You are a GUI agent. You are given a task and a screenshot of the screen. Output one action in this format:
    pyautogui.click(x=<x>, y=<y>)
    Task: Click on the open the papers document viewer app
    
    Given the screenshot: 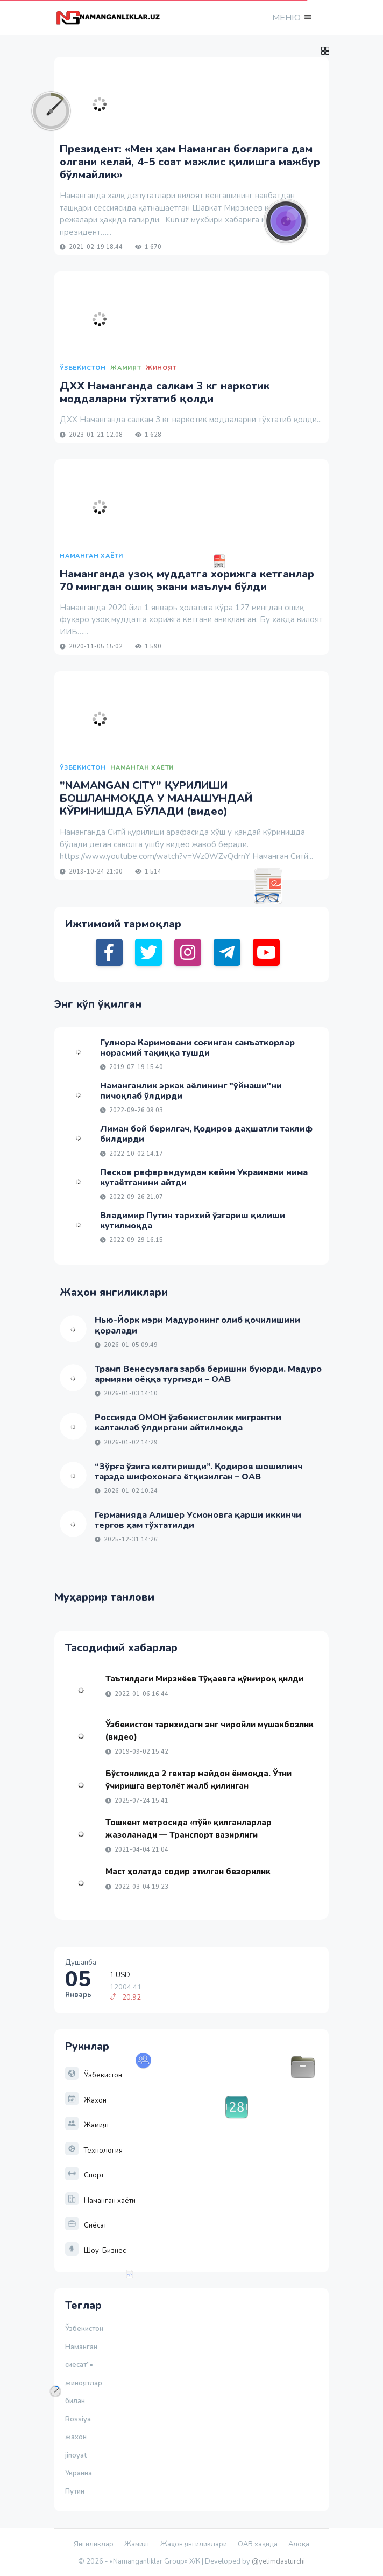 What is the action you would take?
    pyautogui.click(x=219, y=561)
    